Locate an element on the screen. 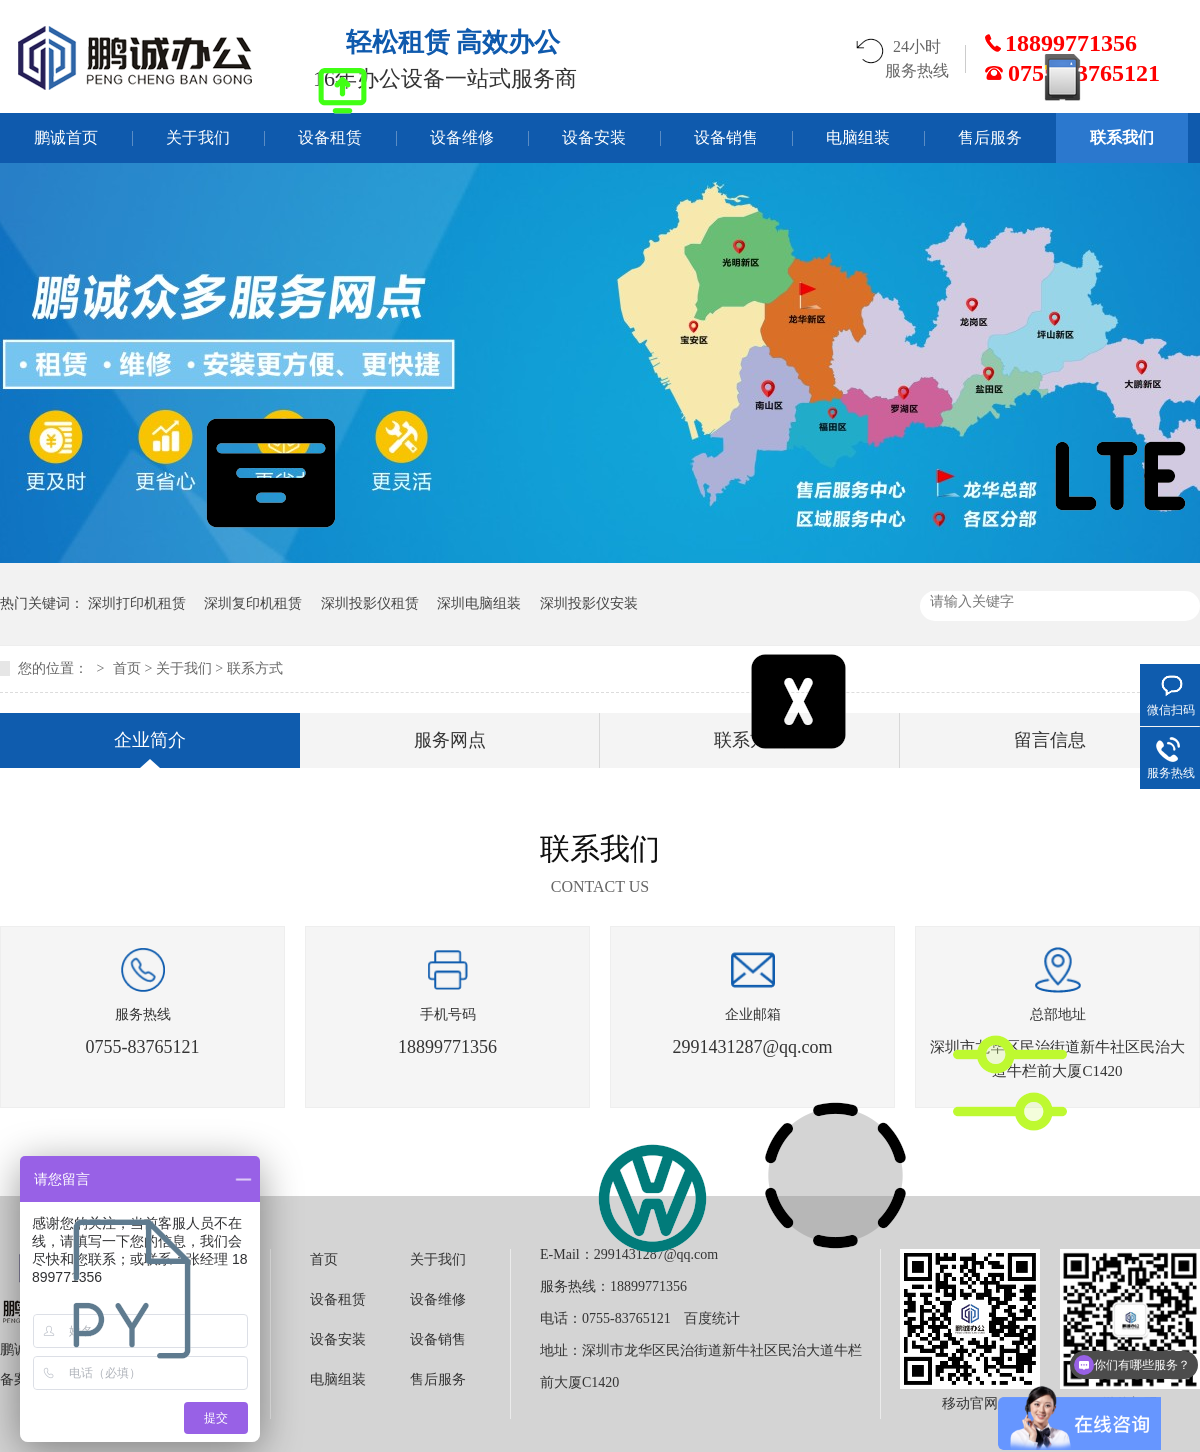 The image size is (1200, 1452). volkswagen brand or vehicle identification is located at coordinates (652, 1198).